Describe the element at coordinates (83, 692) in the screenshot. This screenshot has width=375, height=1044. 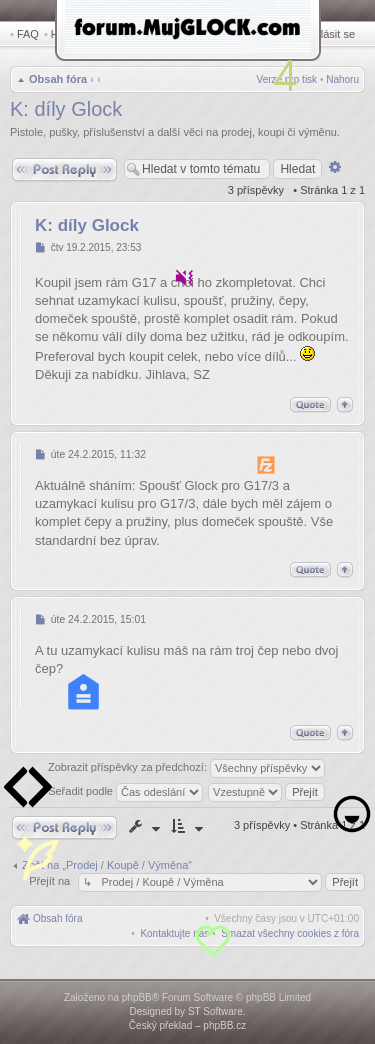
I see `view product pricing or deals` at that location.